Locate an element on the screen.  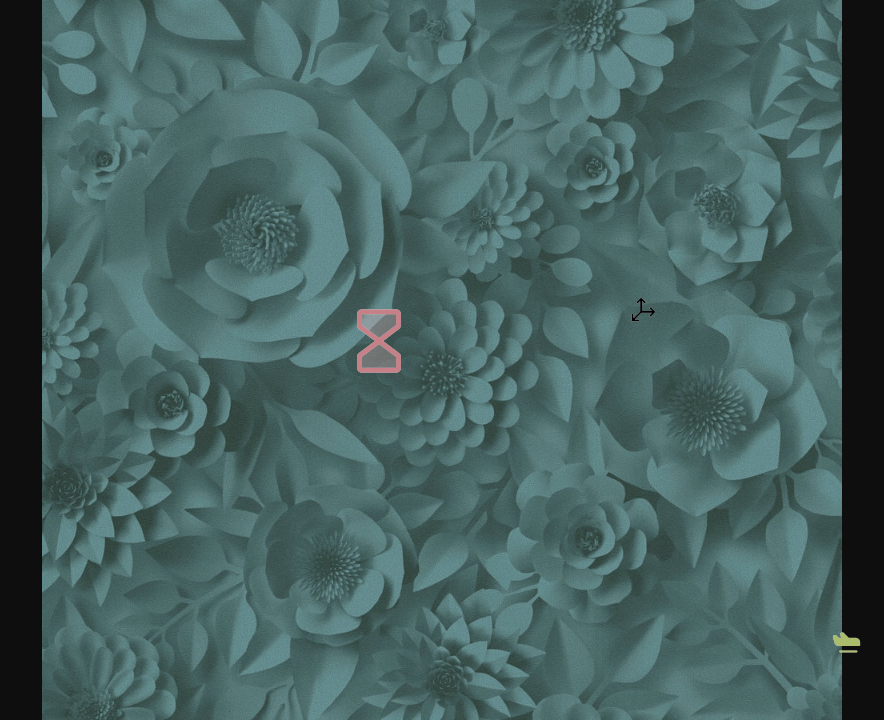
indicates a loading or processing state is located at coordinates (379, 341).